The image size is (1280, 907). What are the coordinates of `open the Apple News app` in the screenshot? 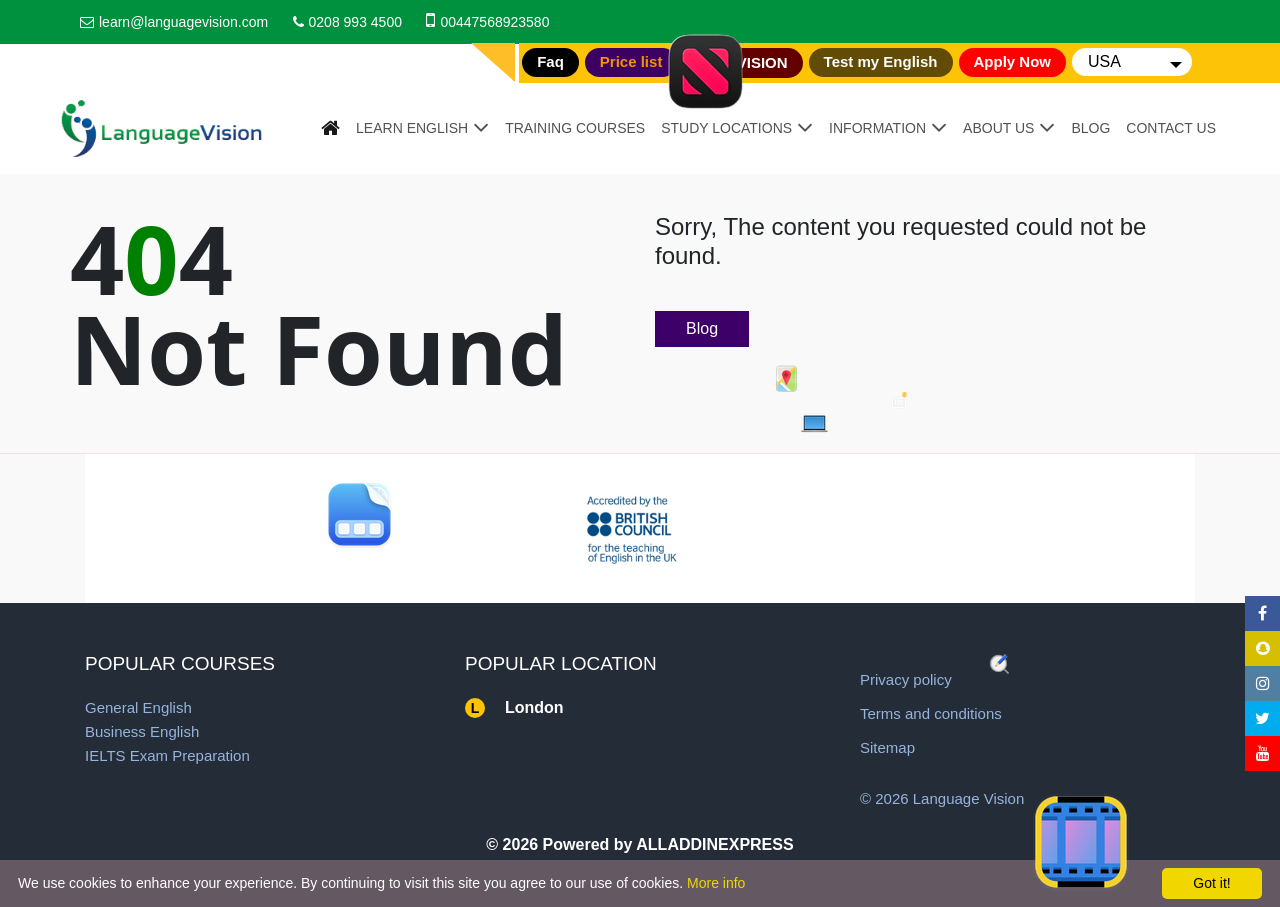 It's located at (705, 71).